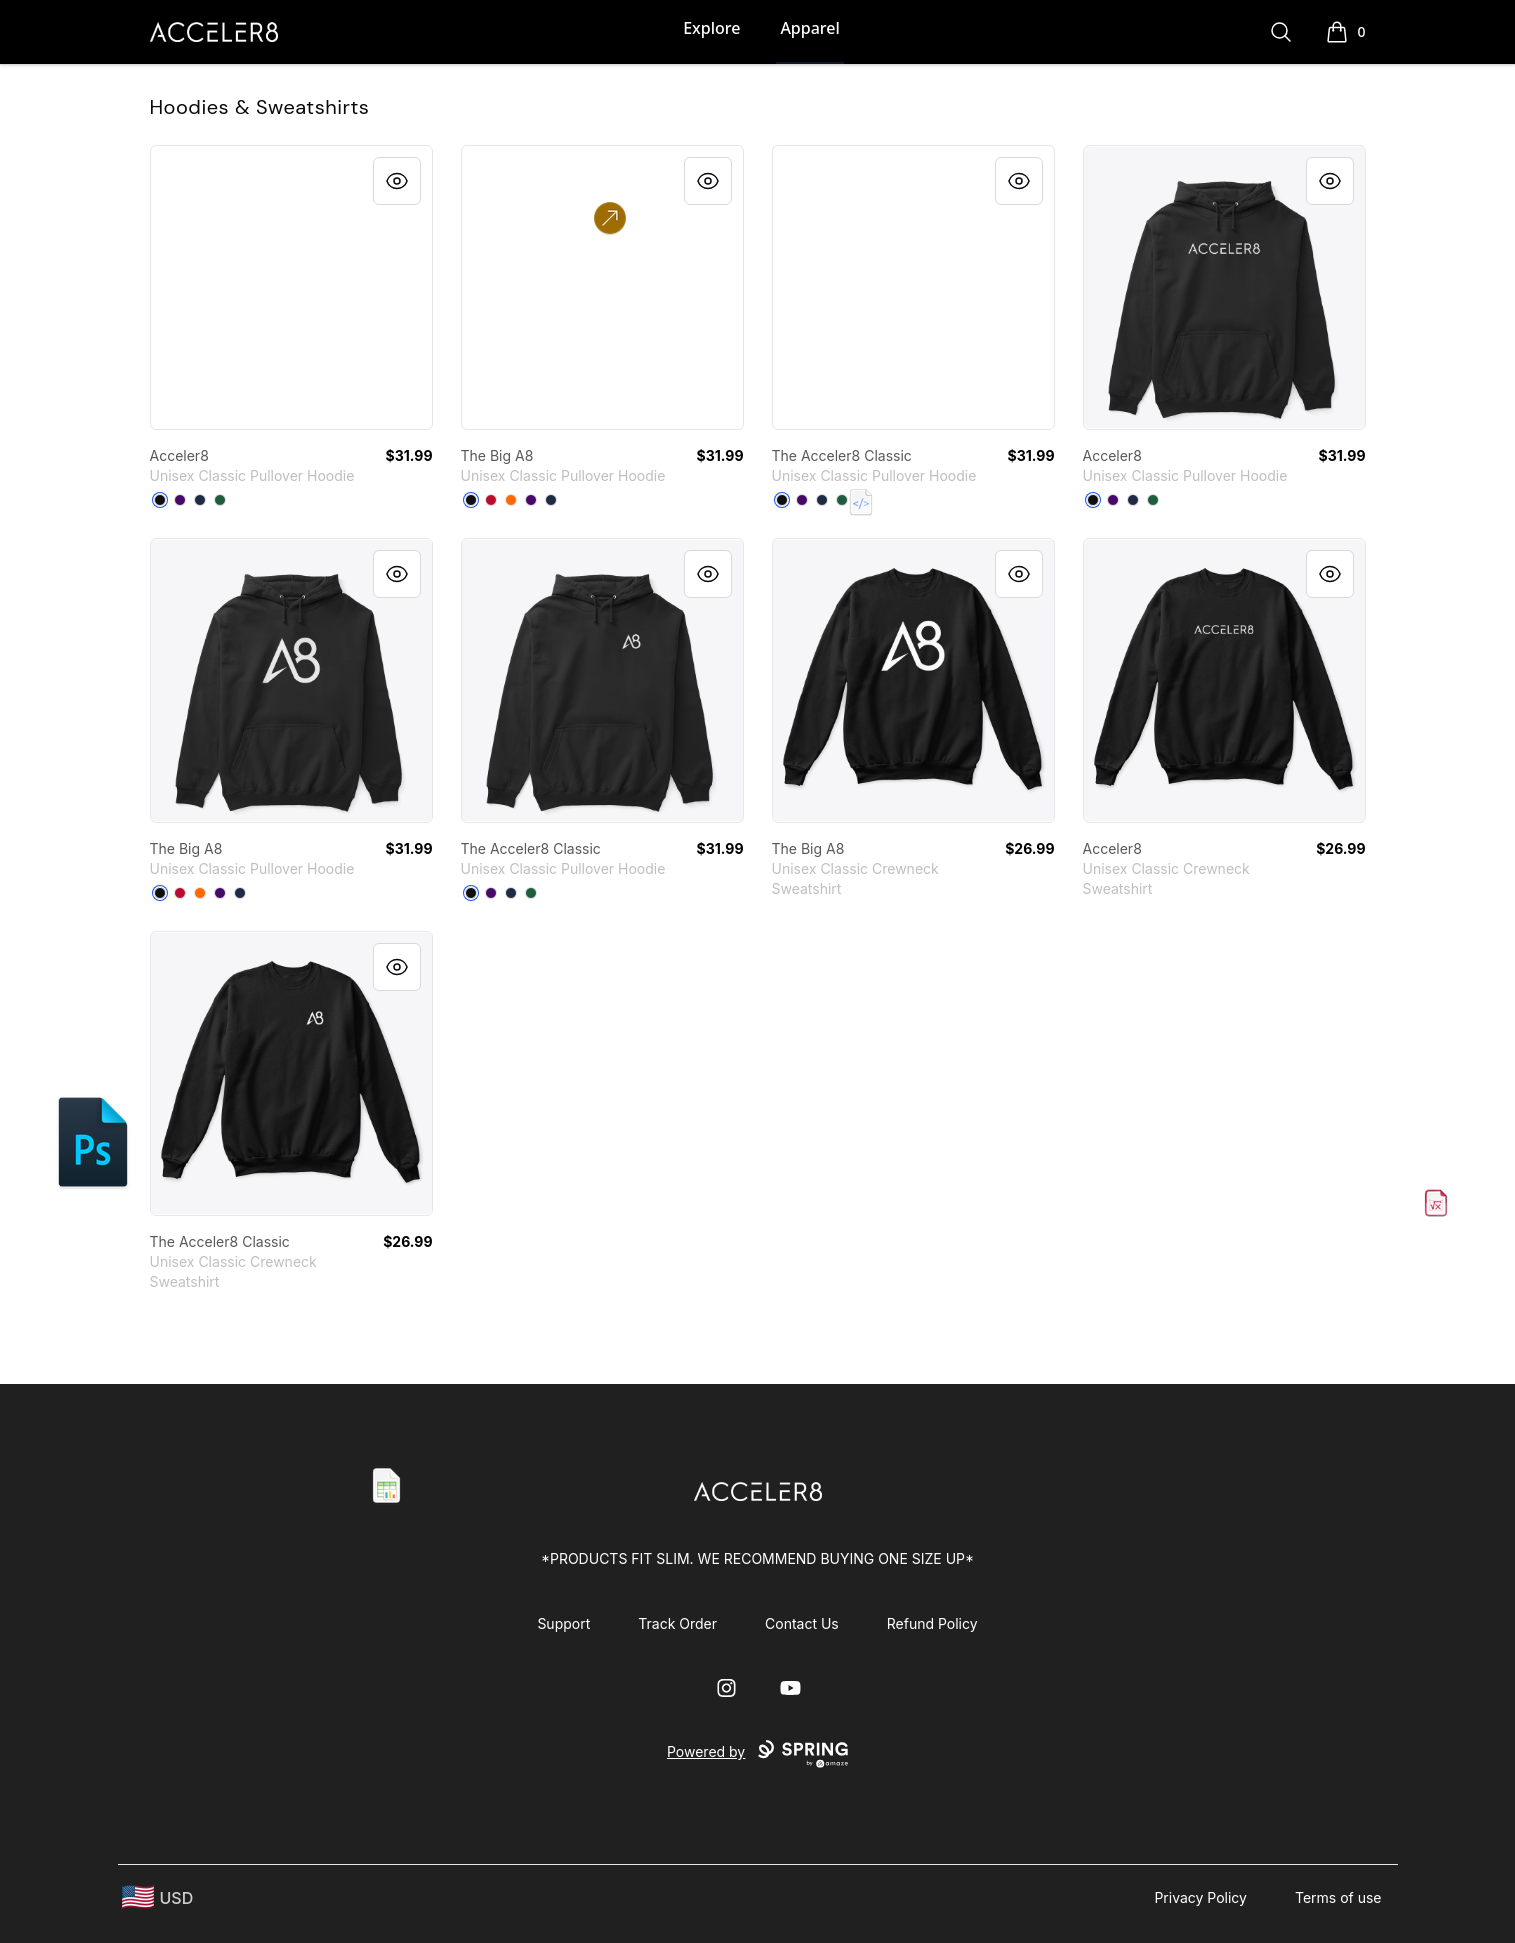 The height and width of the screenshot is (1943, 1515). What do you see at coordinates (861, 502) in the screenshot?
I see `an HTML or code file` at bounding box center [861, 502].